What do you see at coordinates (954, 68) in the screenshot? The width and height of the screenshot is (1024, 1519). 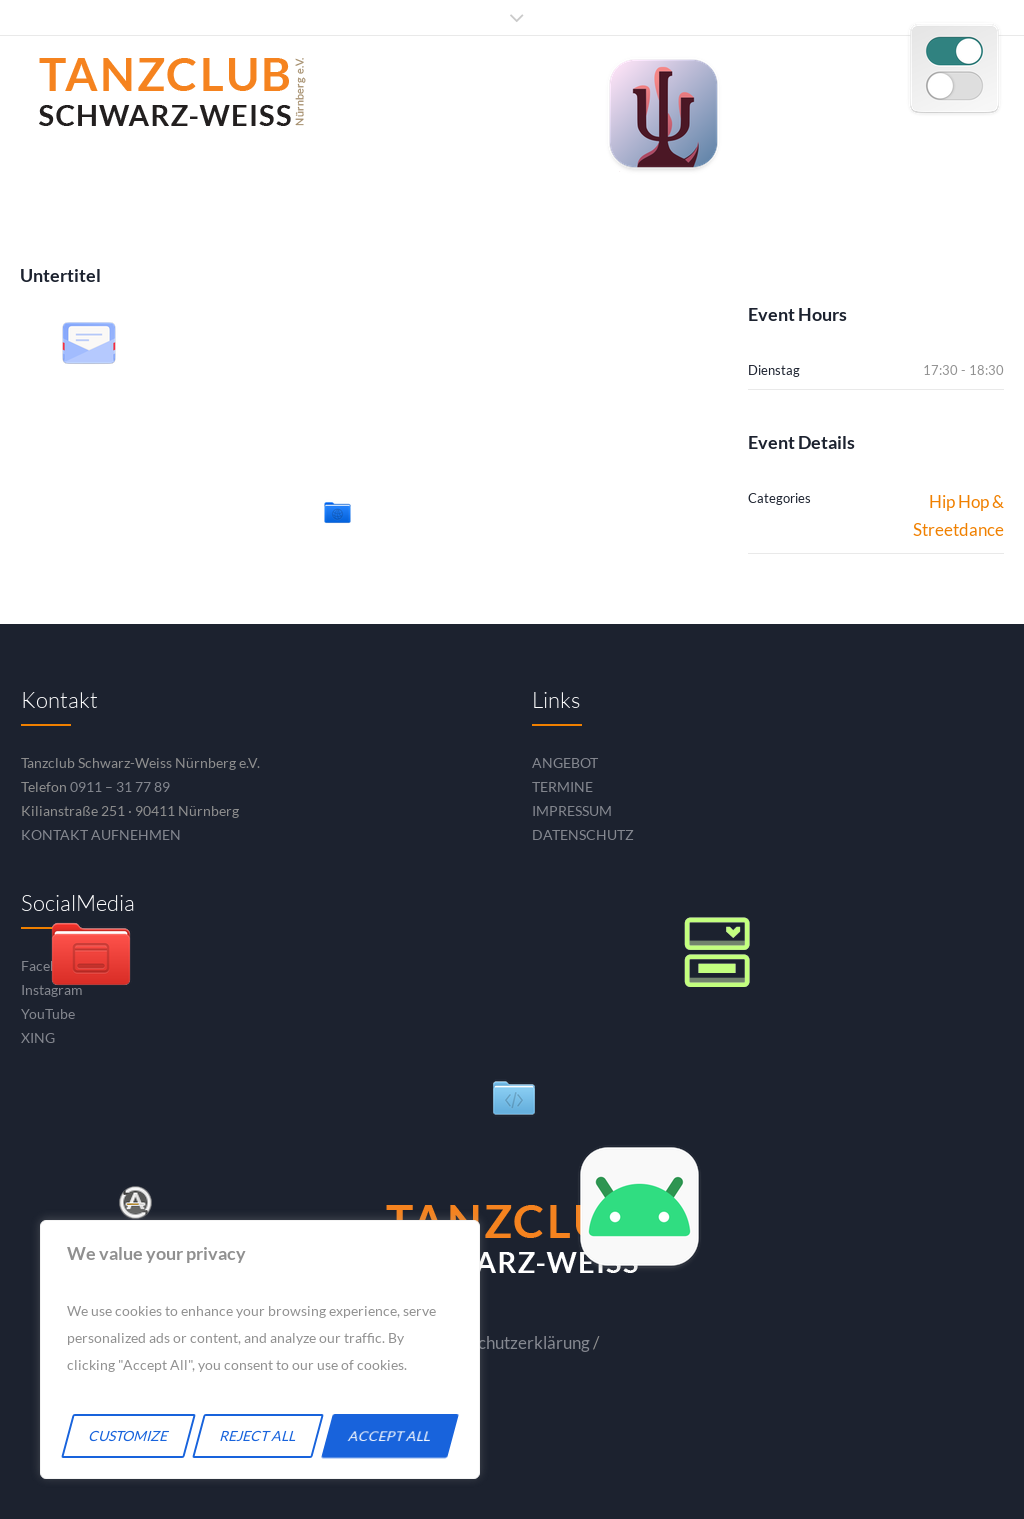 I see `open gnome tweaks to customize desktop settings` at bounding box center [954, 68].